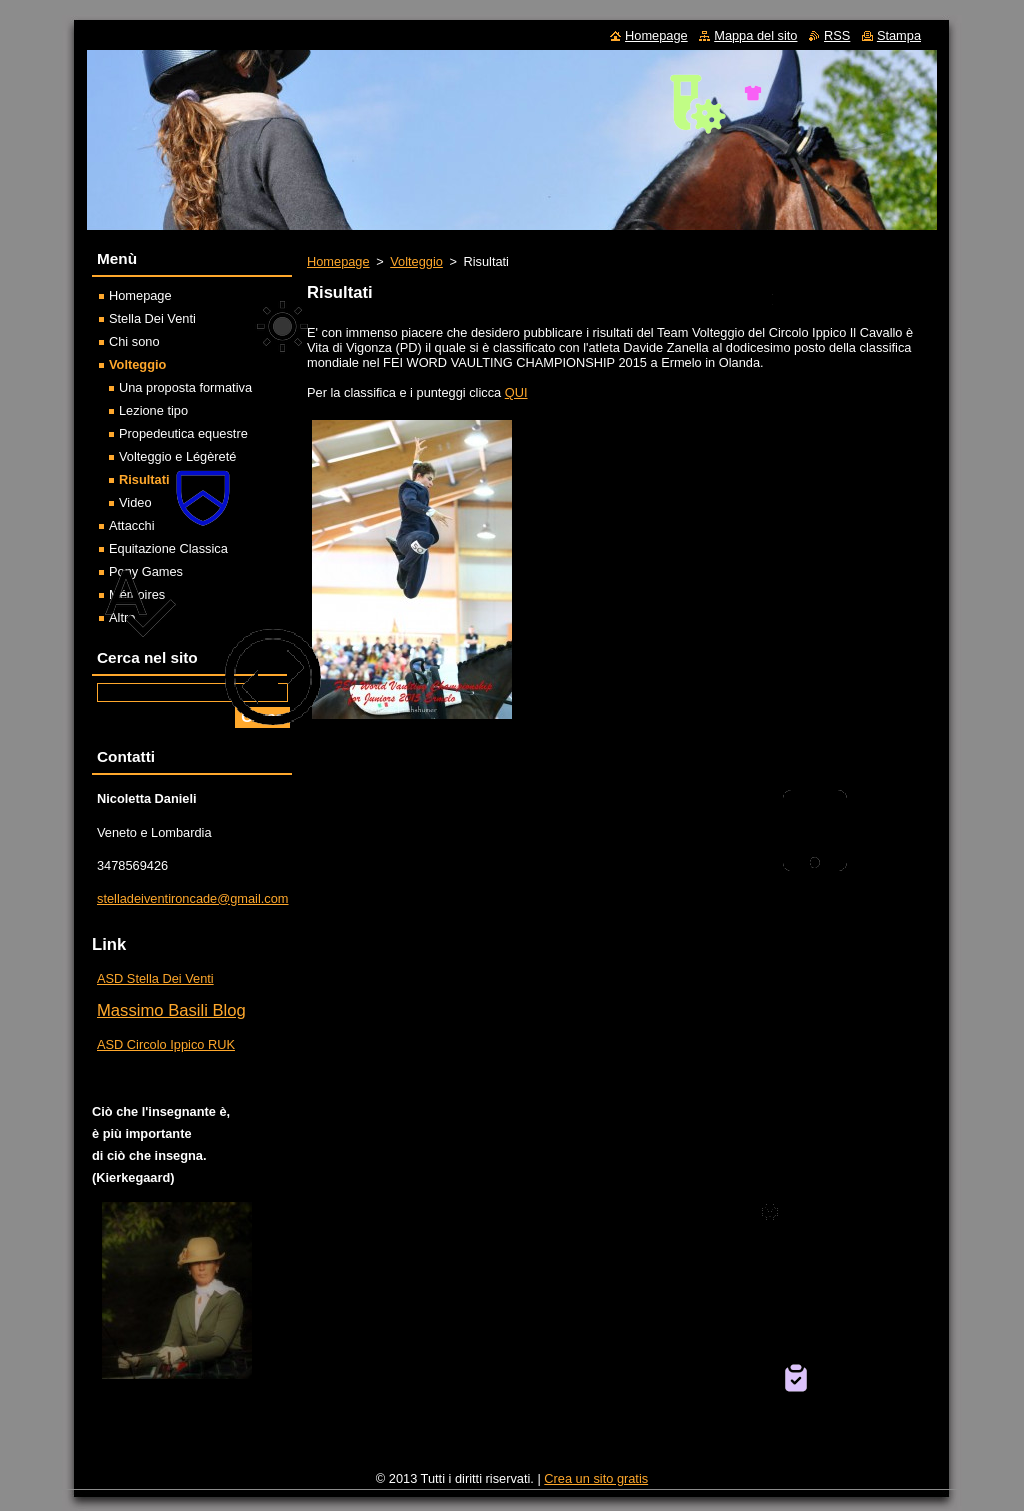 The width and height of the screenshot is (1024, 1511). I want to click on indicates high definition video quality is available, so click(761, 299).